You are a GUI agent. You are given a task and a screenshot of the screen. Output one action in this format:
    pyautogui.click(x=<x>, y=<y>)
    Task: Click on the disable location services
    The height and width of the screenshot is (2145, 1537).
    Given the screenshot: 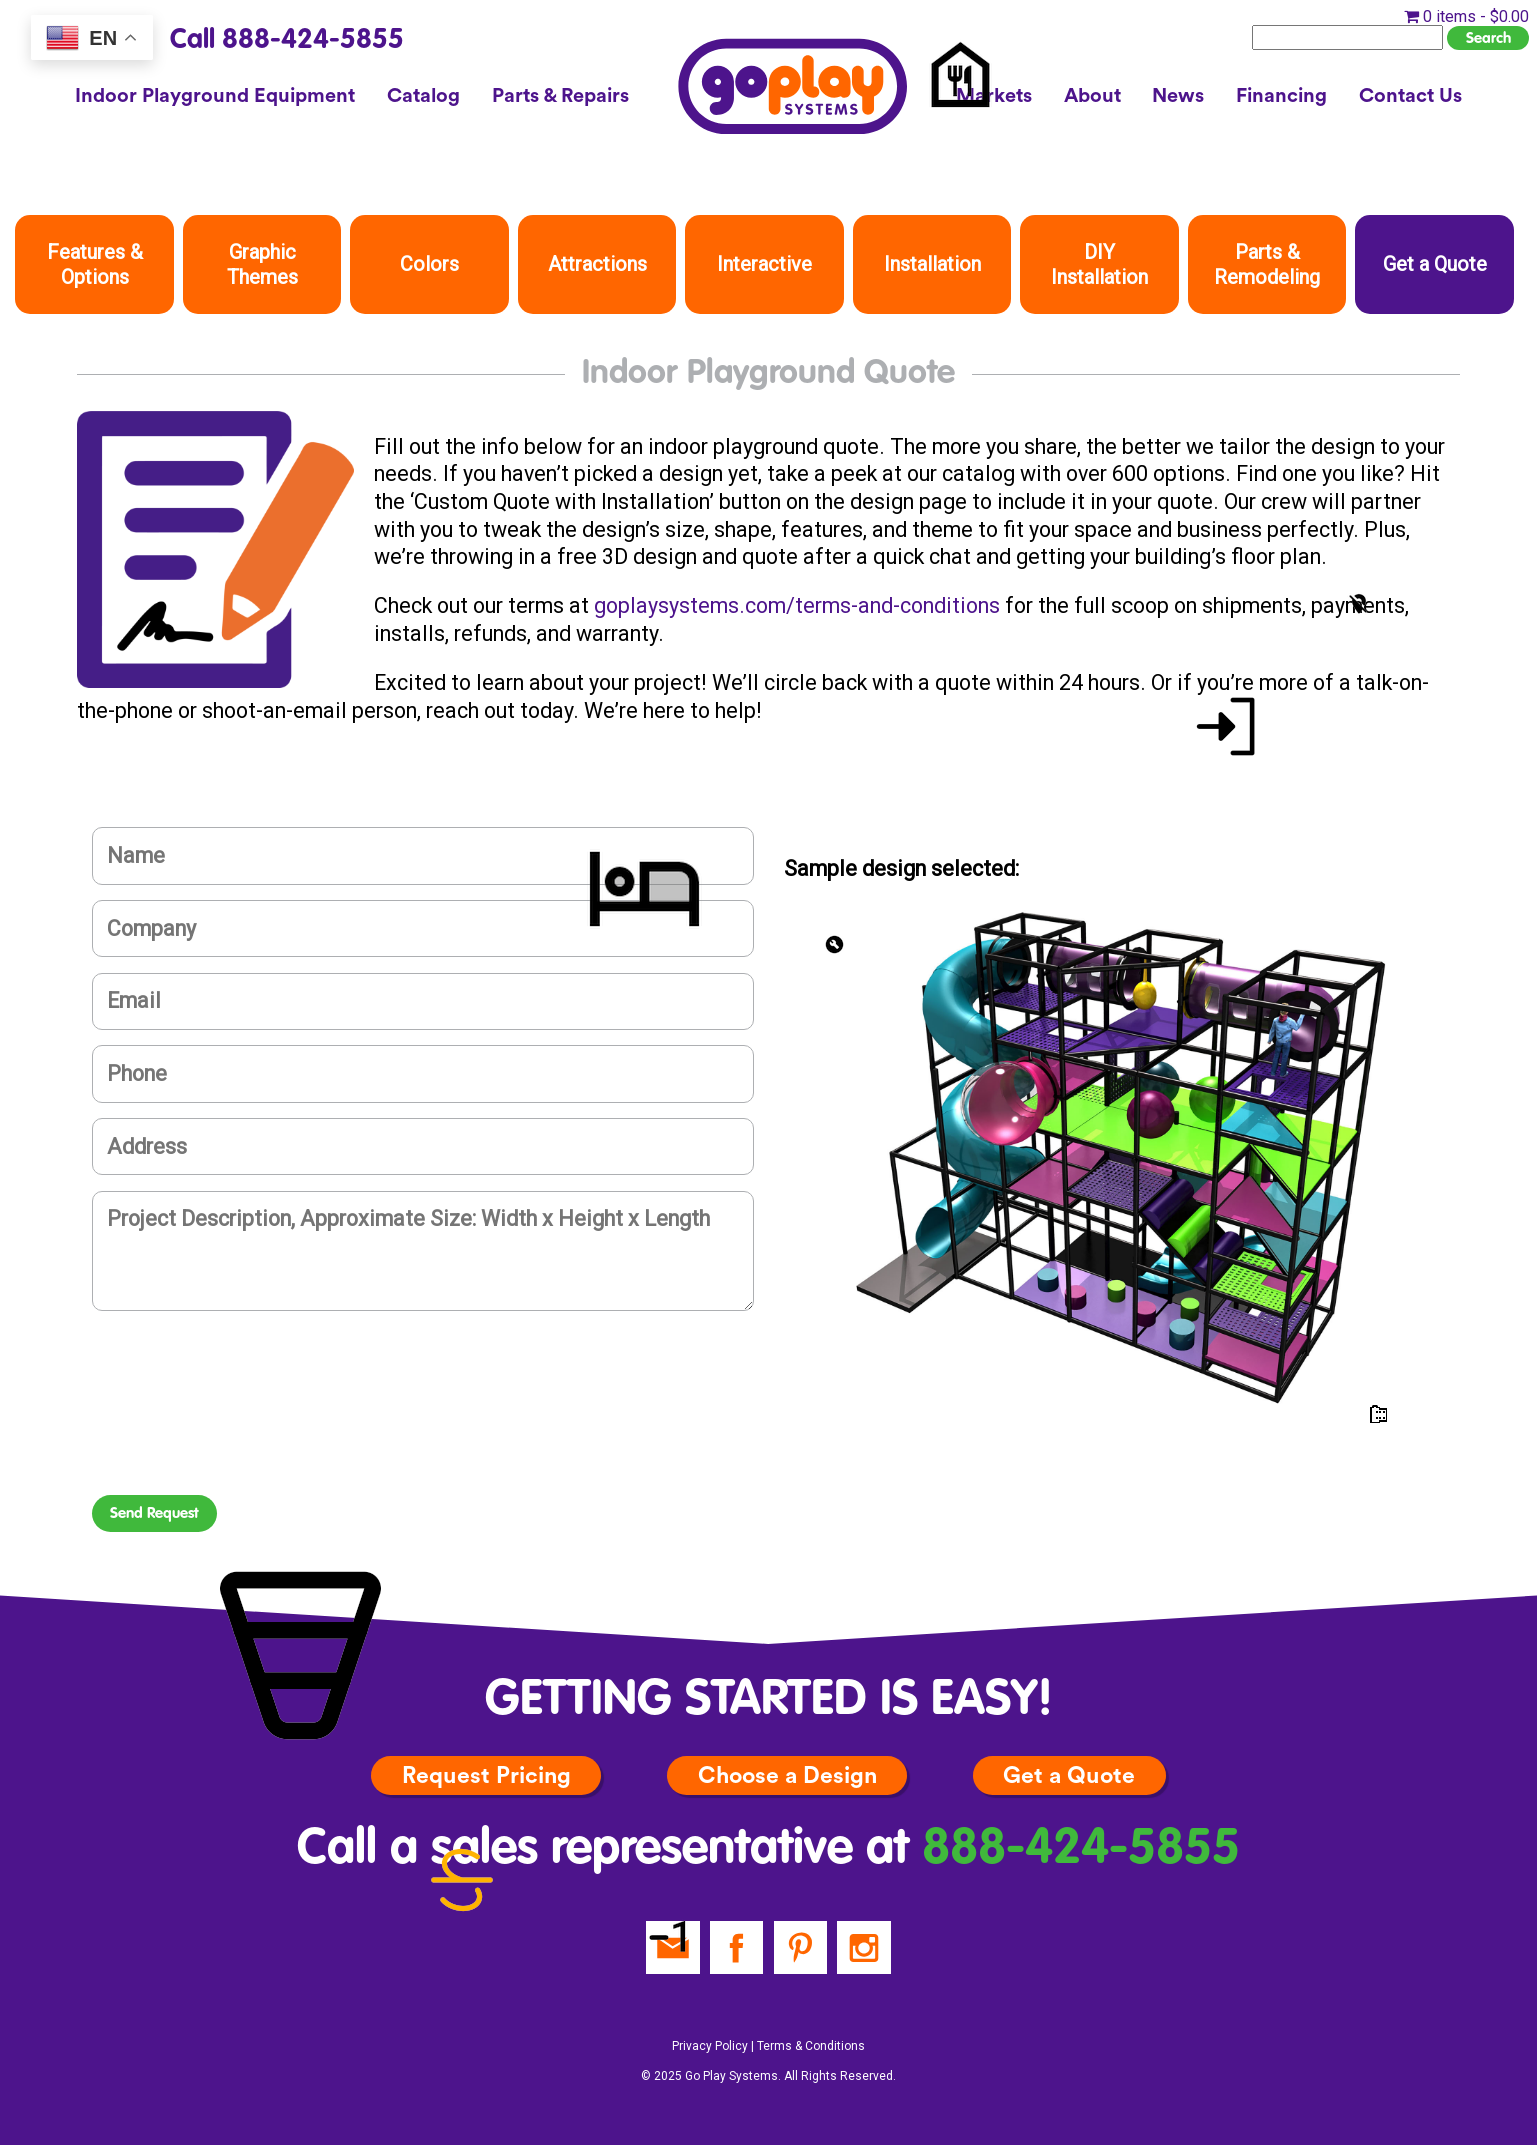 What is the action you would take?
    pyautogui.click(x=1359, y=604)
    